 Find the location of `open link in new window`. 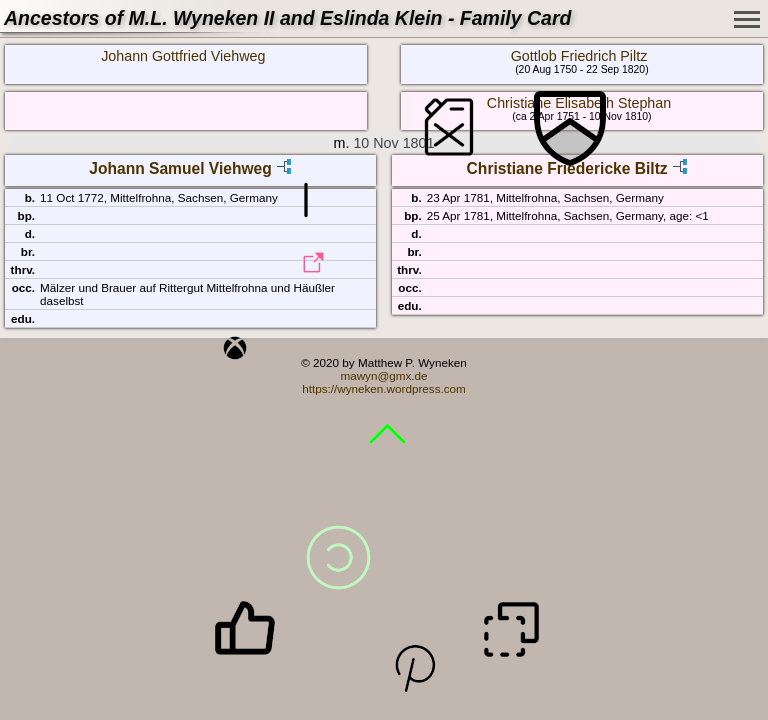

open link in new window is located at coordinates (313, 262).